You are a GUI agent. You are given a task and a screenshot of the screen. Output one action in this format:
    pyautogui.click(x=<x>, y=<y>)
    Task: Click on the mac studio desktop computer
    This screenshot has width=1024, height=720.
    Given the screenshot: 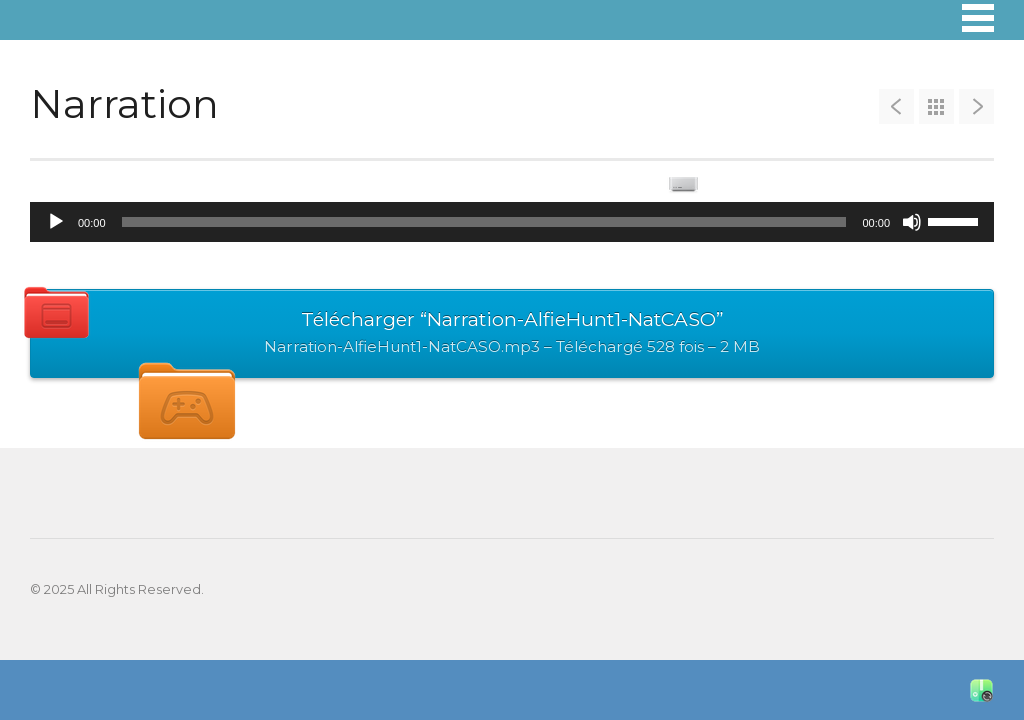 What is the action you would take?
    pyautogui.click(x=683, y=183)
    